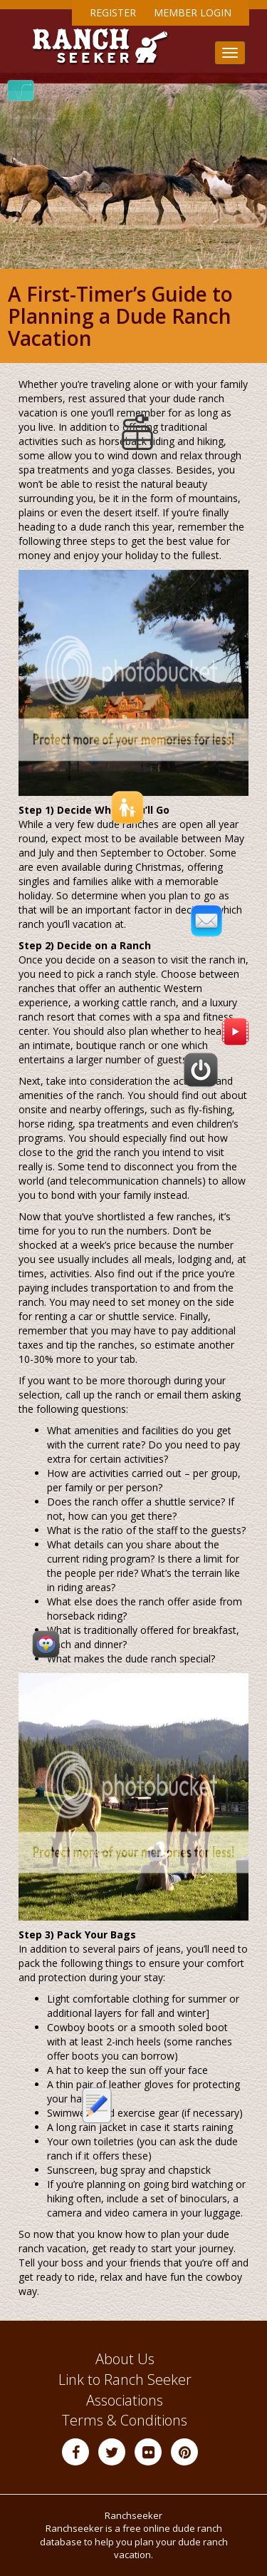 Image resolution: width=267 pixels, height=2576 pixels. Describe the element at coordinates (235, 1031) in the screenshot. I see `open copypastegrab video downloader app` at that location.